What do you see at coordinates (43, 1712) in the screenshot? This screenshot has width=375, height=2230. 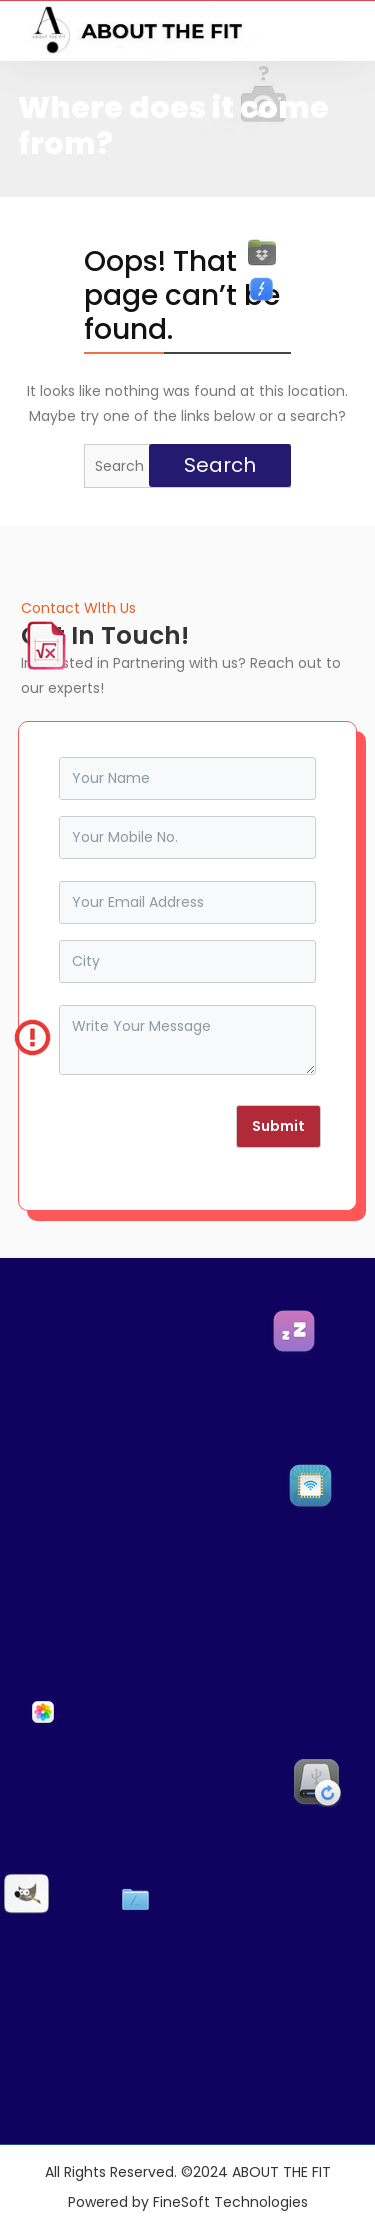 I see `open the Photos app` at bounding box center [43, 1712].